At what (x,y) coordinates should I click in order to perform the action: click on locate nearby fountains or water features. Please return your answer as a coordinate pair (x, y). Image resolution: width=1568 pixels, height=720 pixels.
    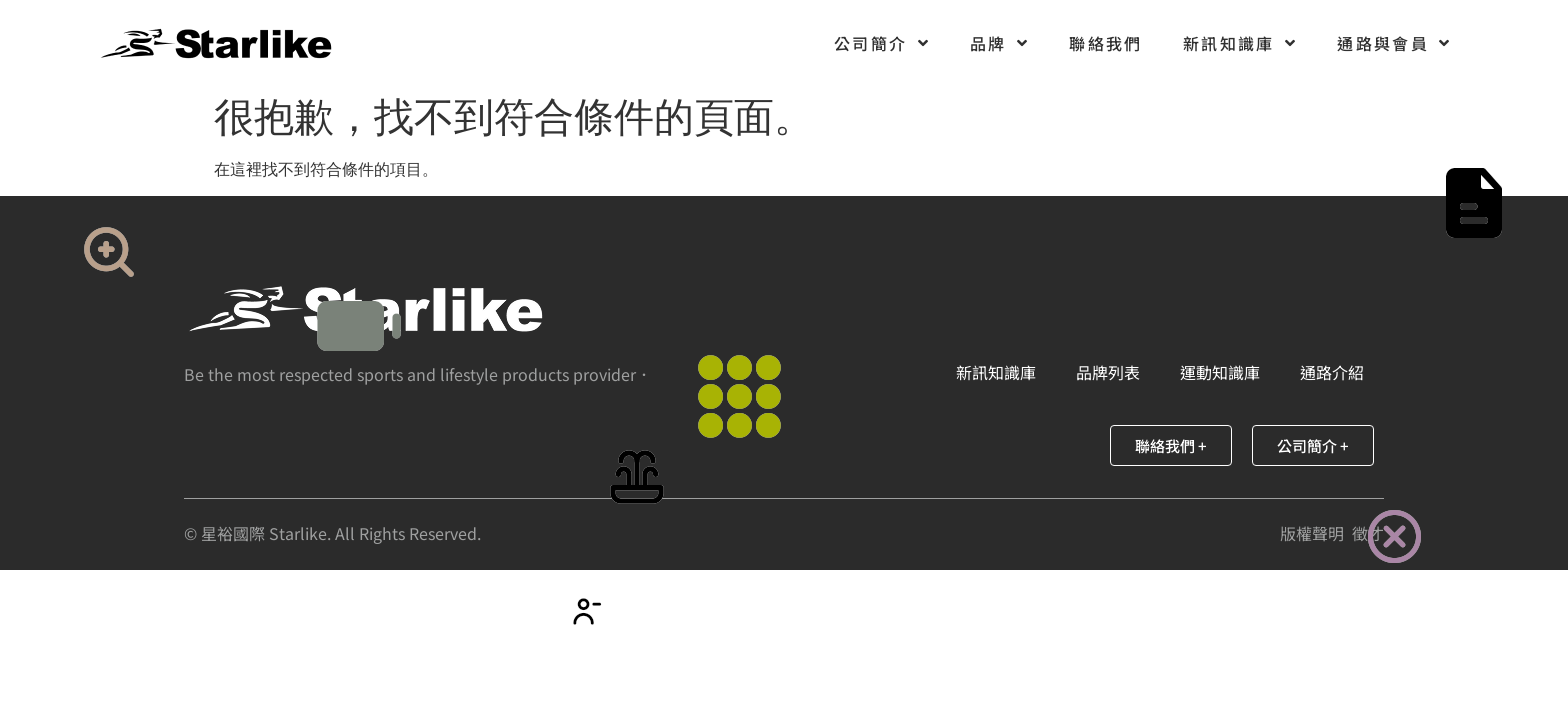
    Looking at the image, I should click on (637, 477).